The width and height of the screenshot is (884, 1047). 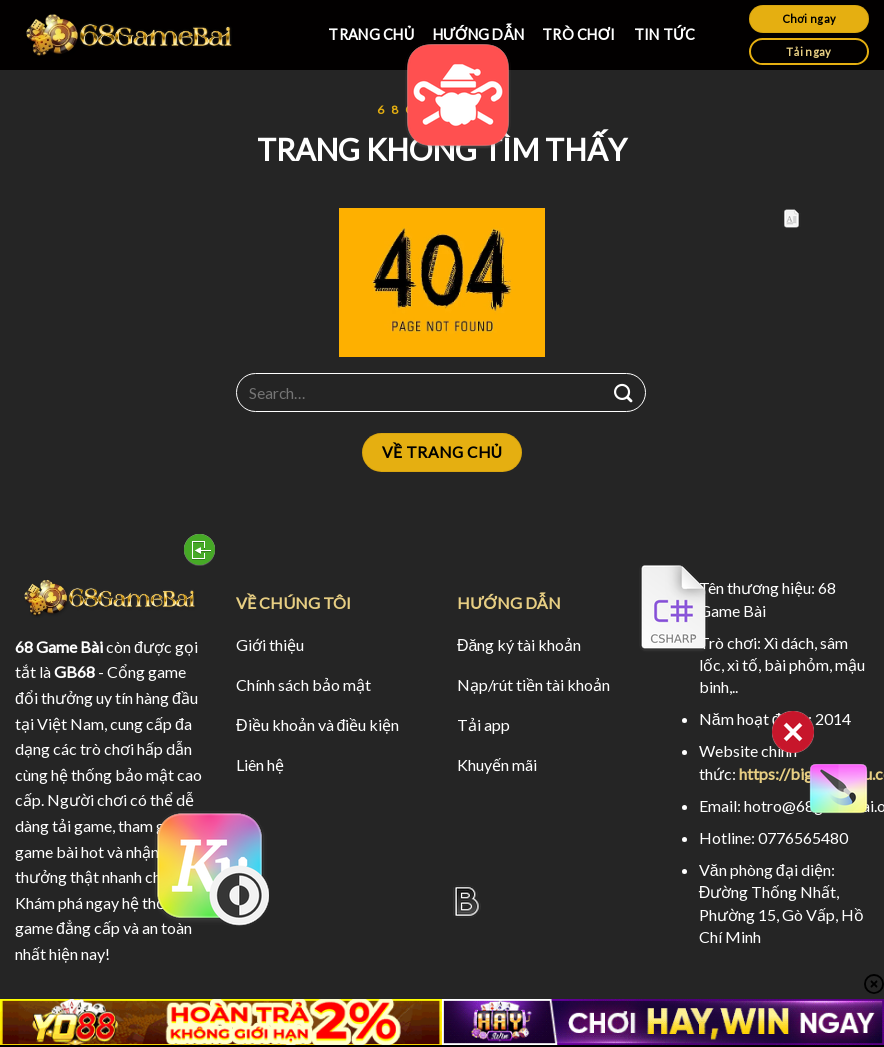 I want to click on a C# source code file, so click(x=673, y=608).